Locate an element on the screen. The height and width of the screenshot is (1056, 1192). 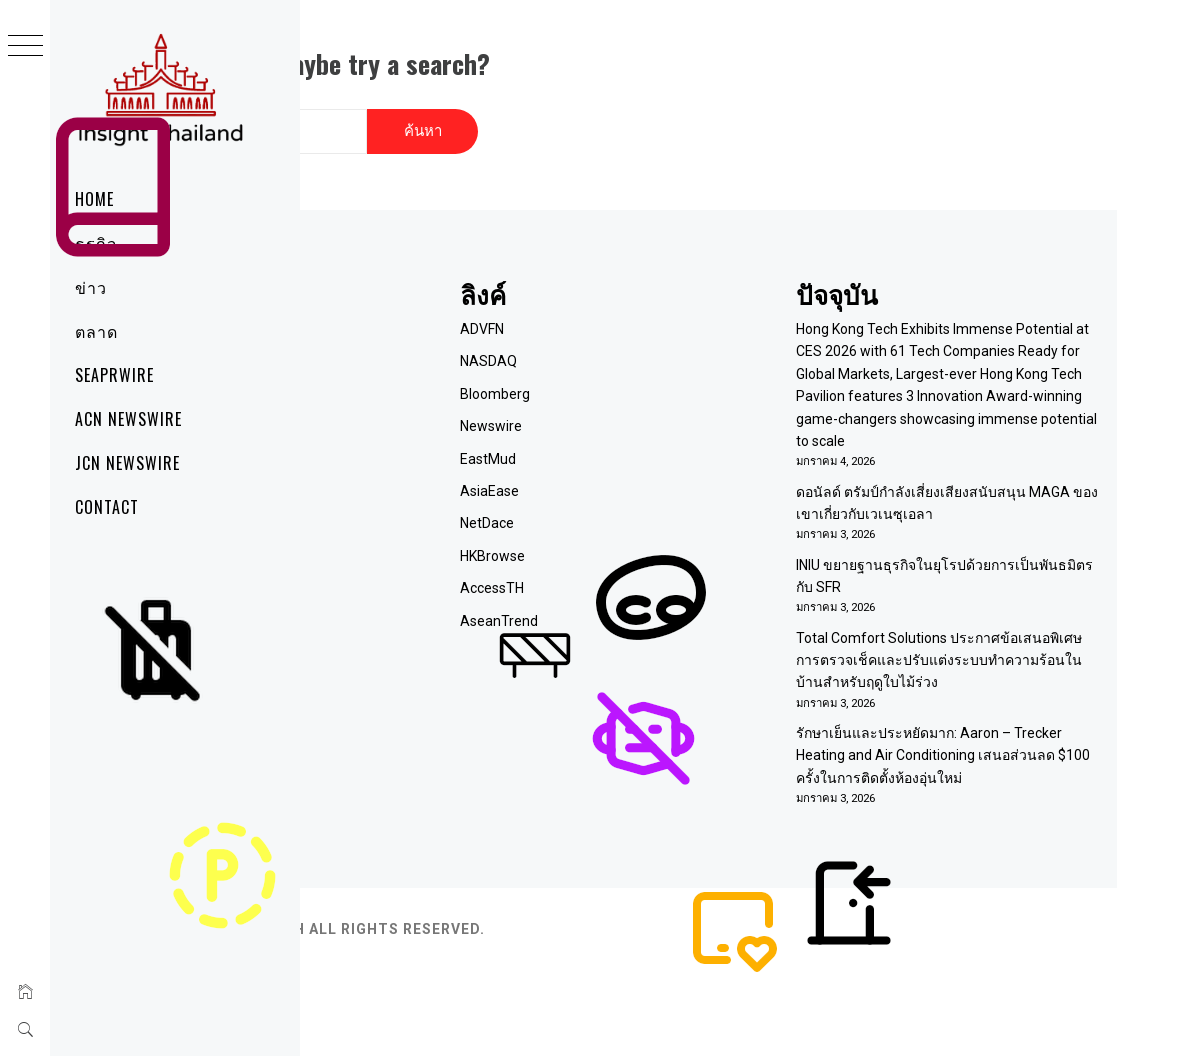
open cohost social media app is located at coordinates (651, 600).